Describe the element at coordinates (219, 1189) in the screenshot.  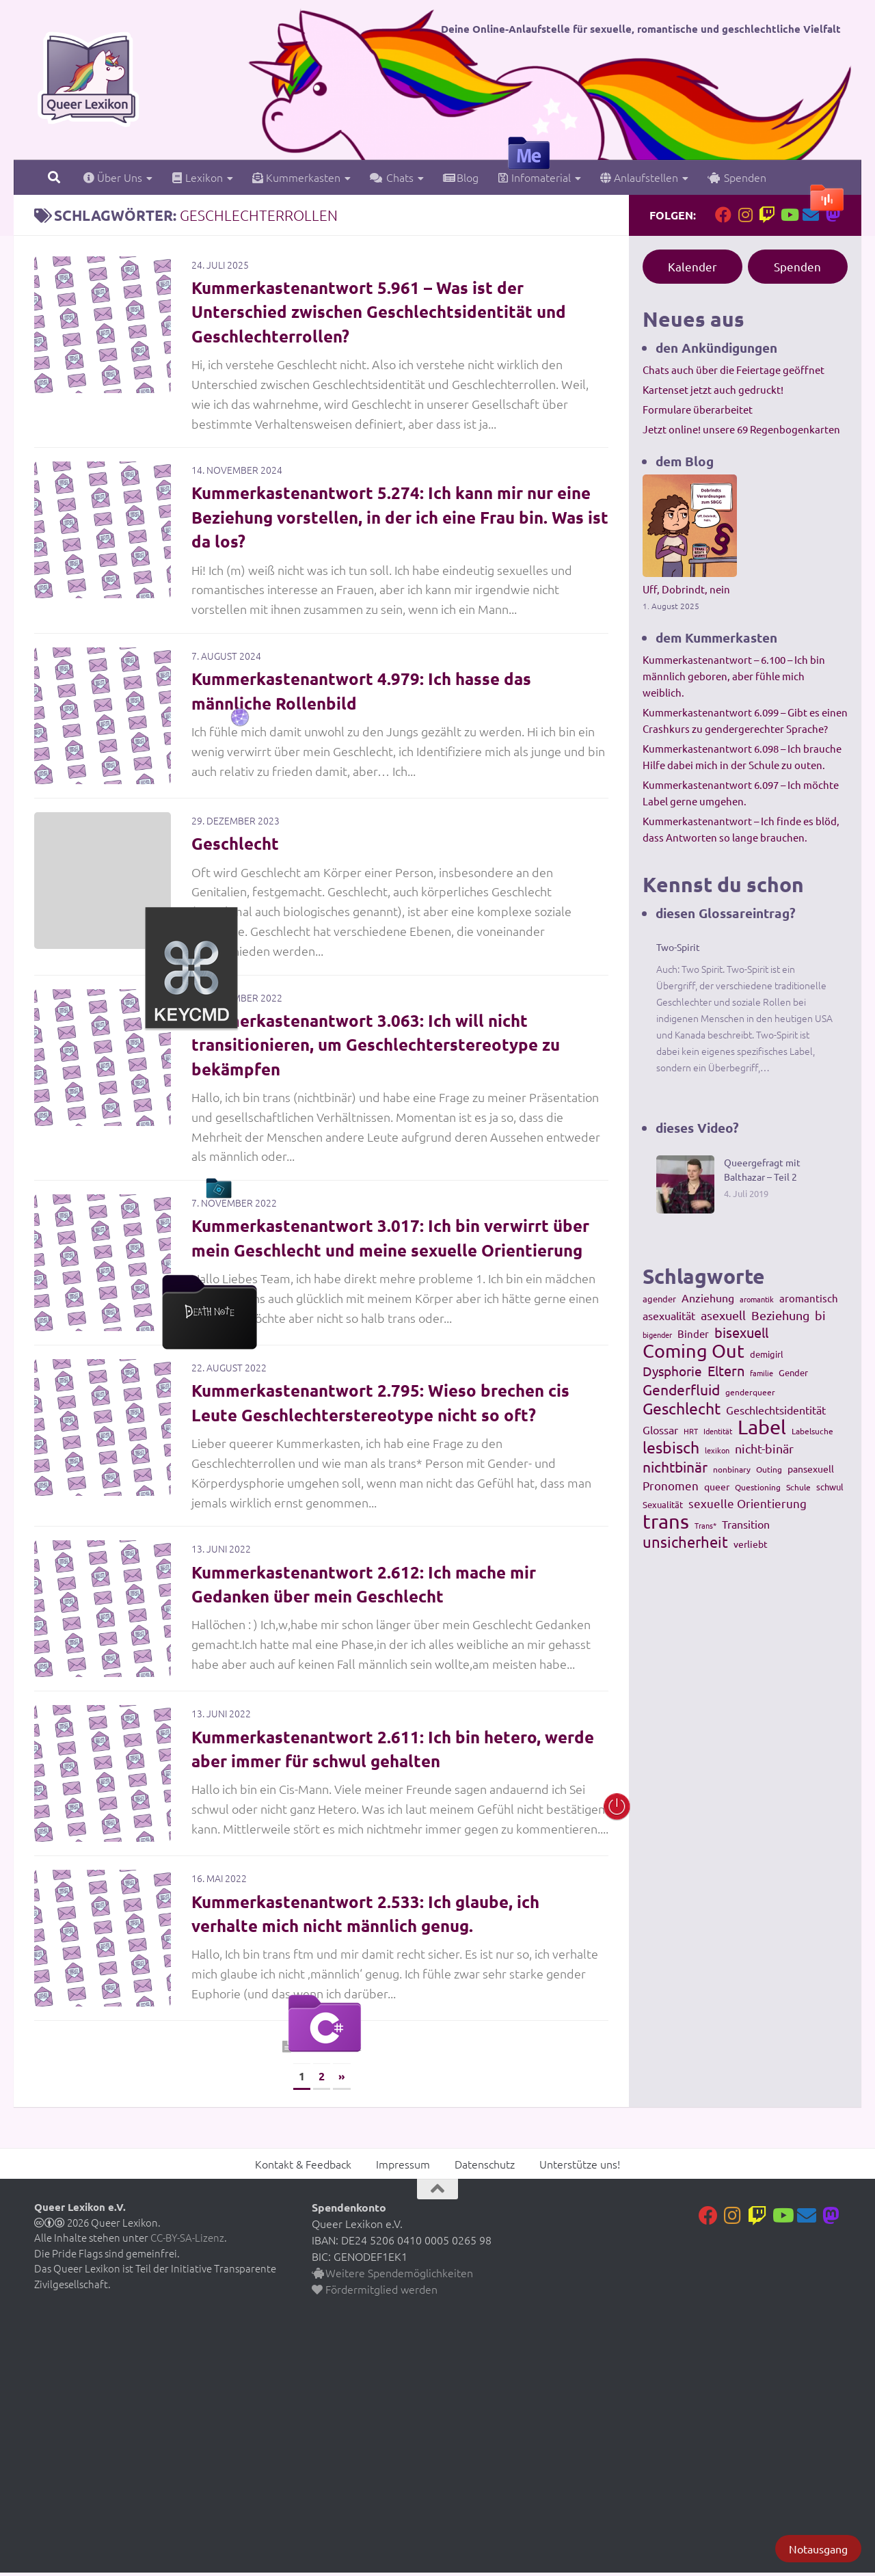
I see `open adobe photoshop elements project folder` at that location.